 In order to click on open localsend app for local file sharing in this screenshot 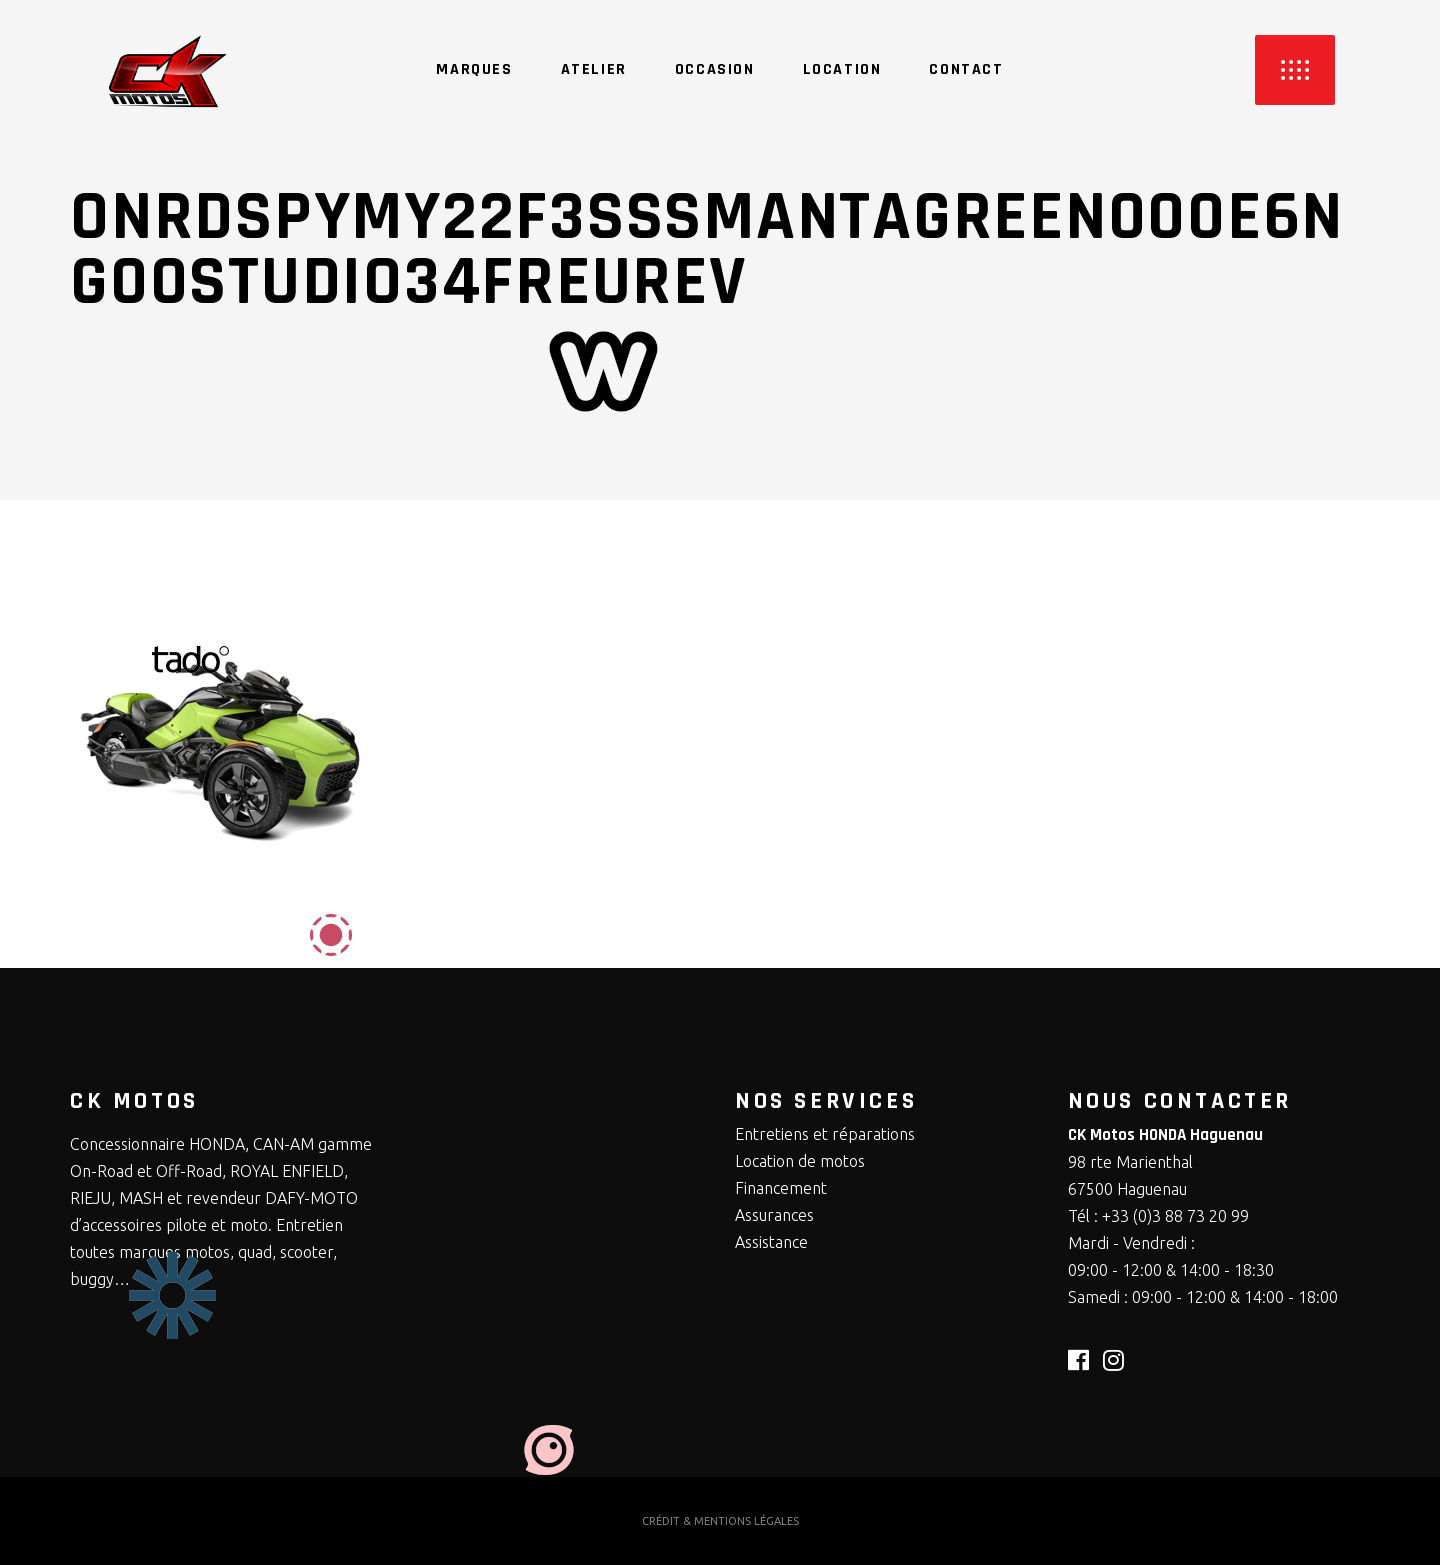, I will do `click(331, 935)`.